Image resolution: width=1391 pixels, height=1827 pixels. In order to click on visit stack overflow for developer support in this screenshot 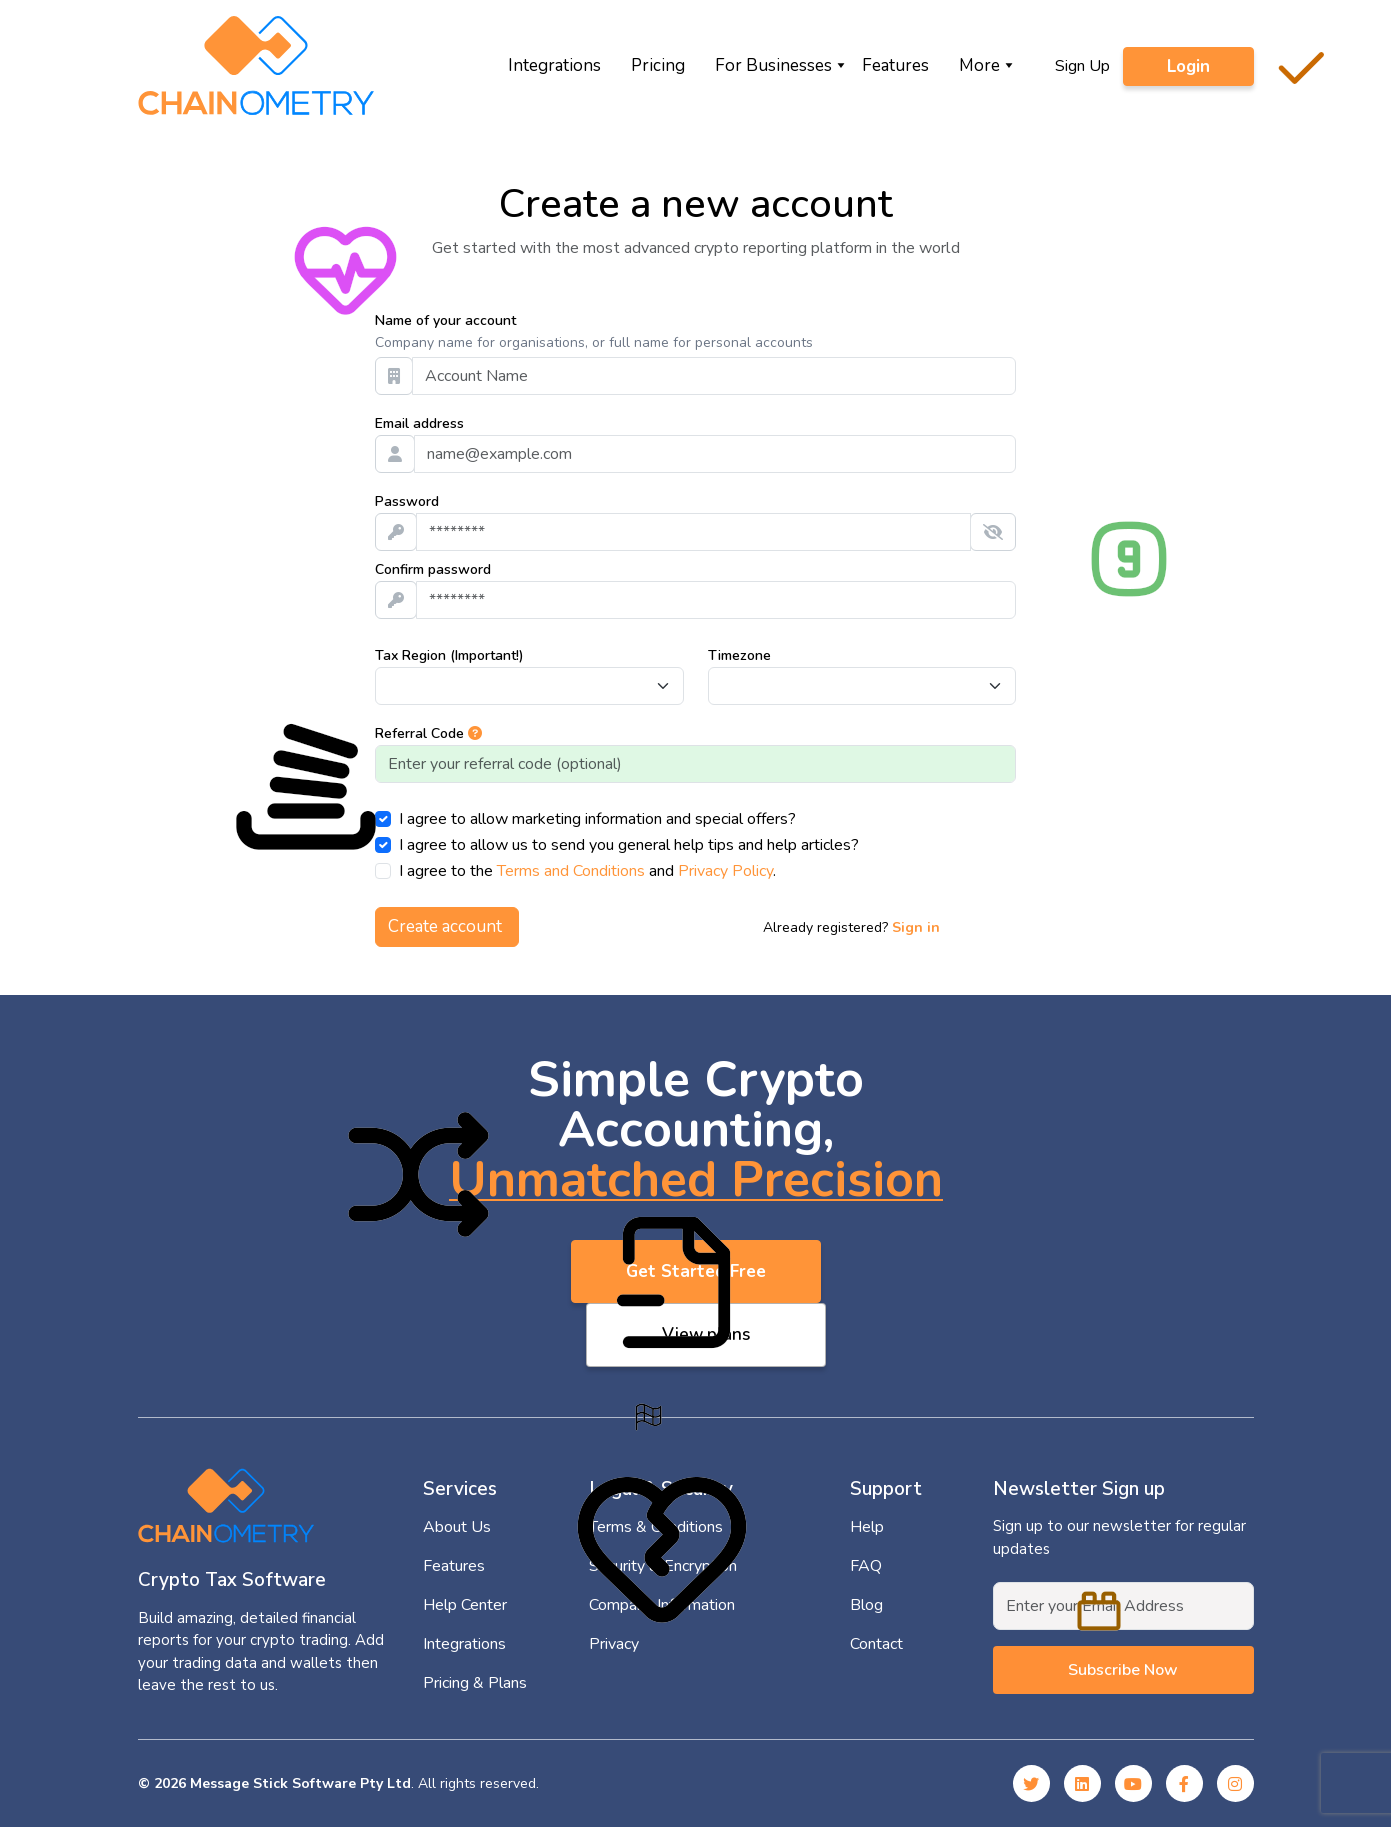, I will do `click(306, 780)`.